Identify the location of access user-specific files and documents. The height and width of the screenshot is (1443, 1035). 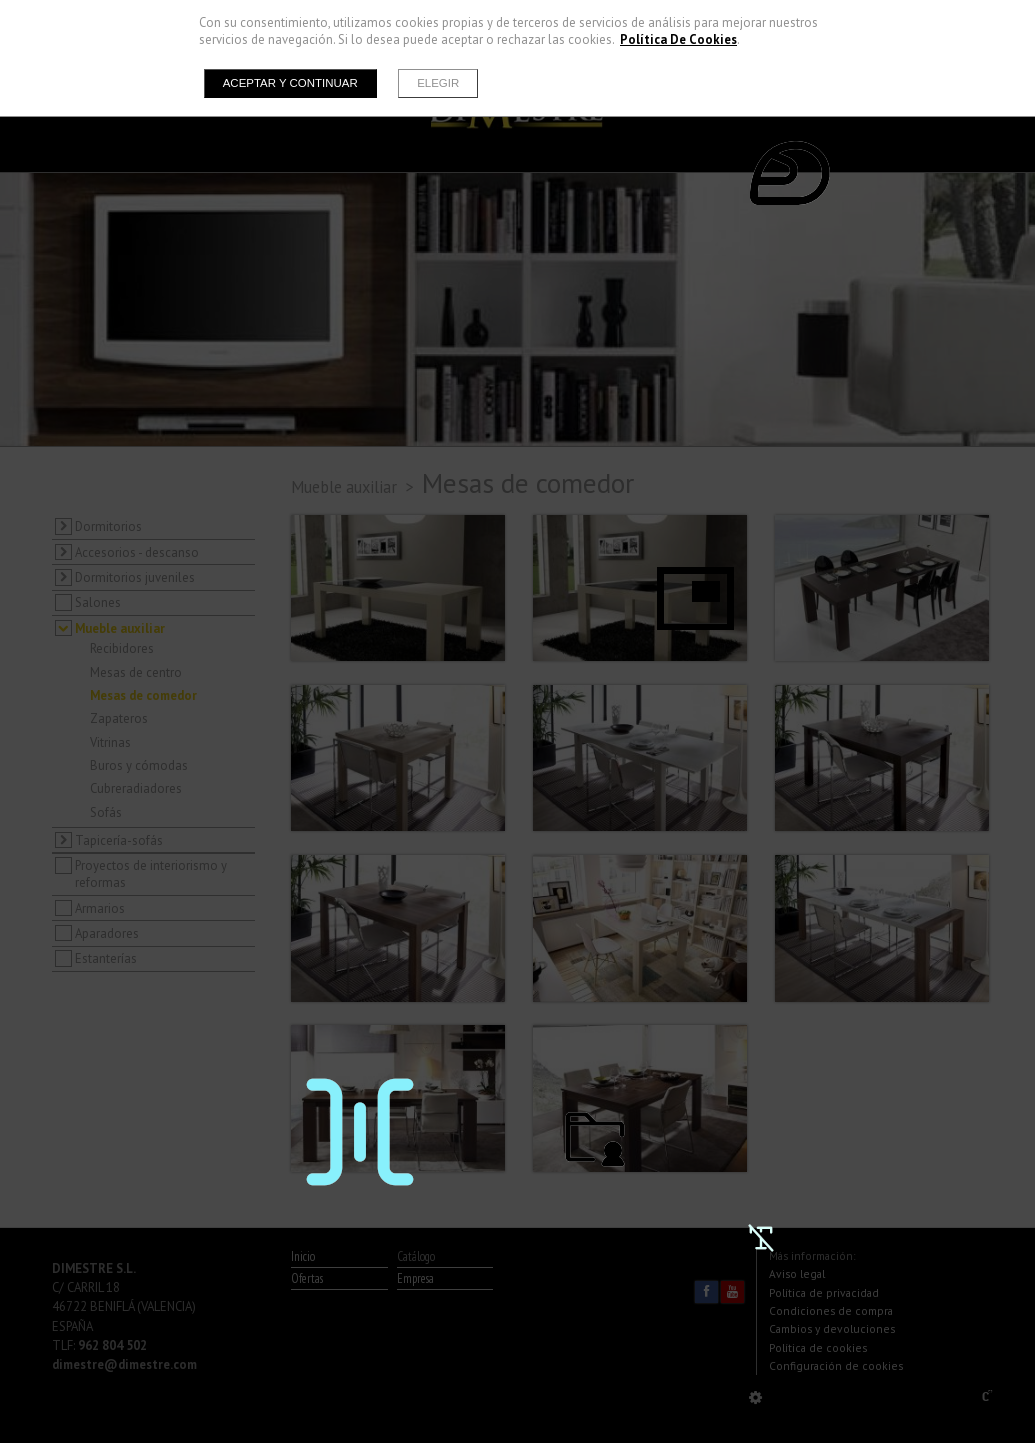
(595, 1137).